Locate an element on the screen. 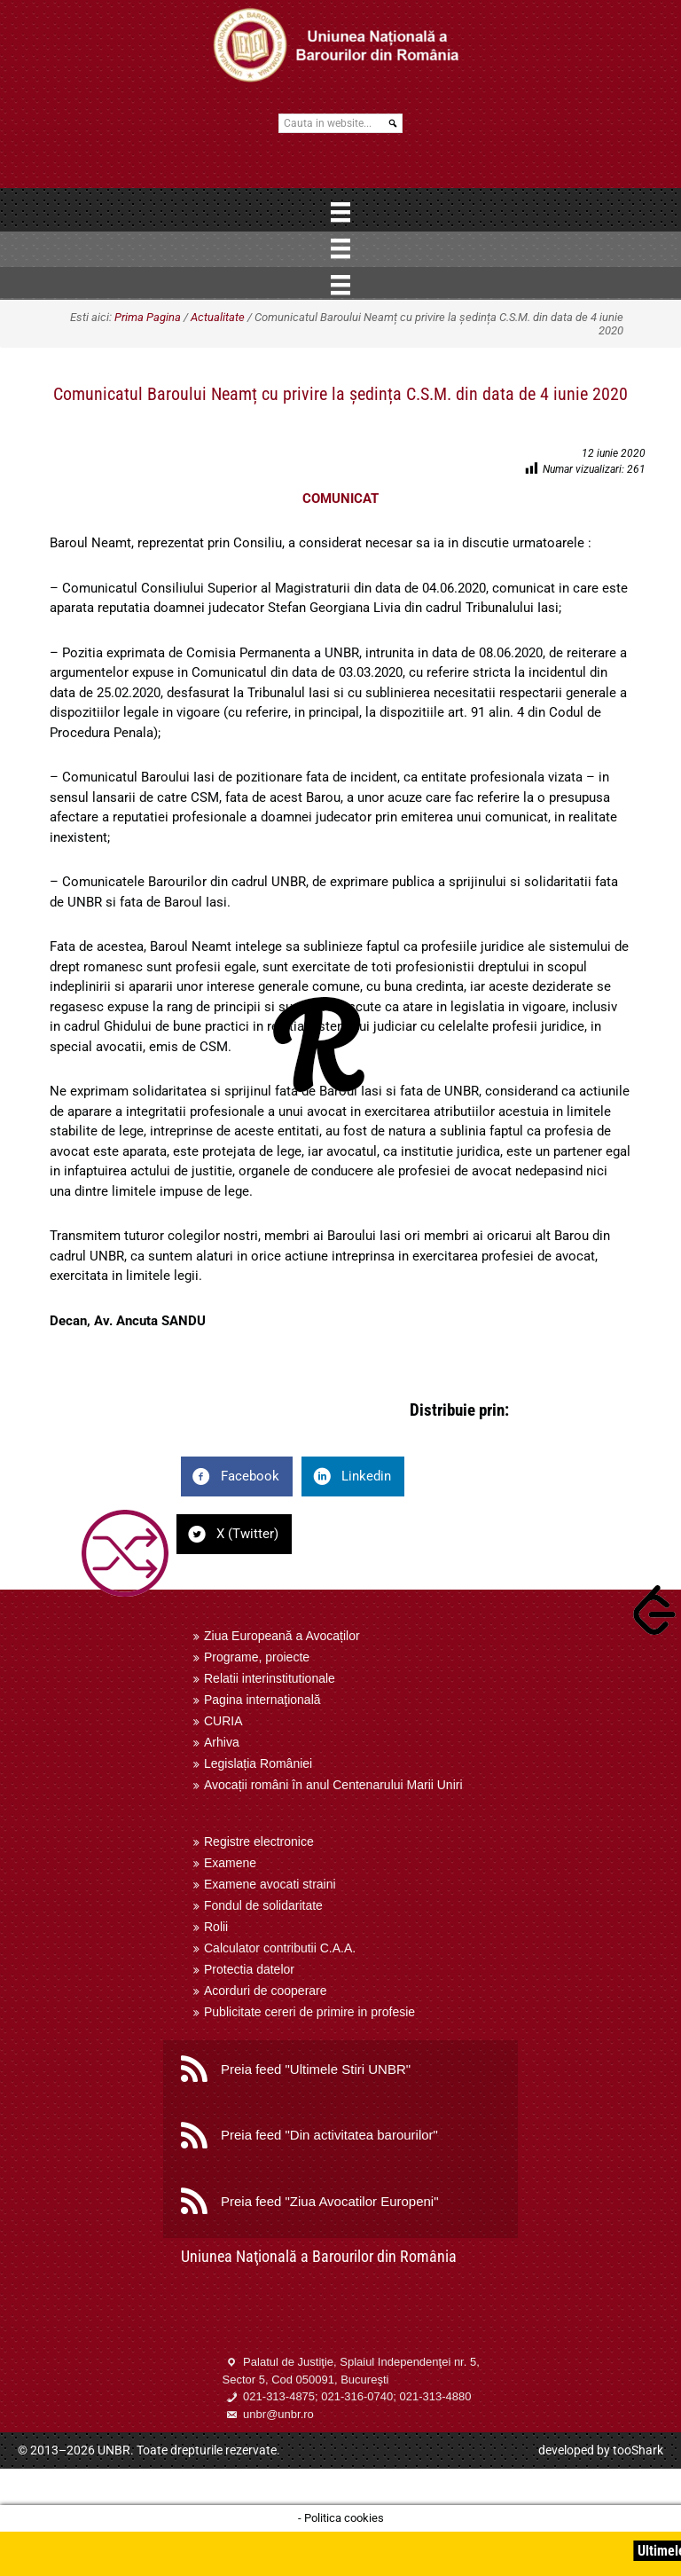  open leetcode app or website is located at coordinates (654, 1610).